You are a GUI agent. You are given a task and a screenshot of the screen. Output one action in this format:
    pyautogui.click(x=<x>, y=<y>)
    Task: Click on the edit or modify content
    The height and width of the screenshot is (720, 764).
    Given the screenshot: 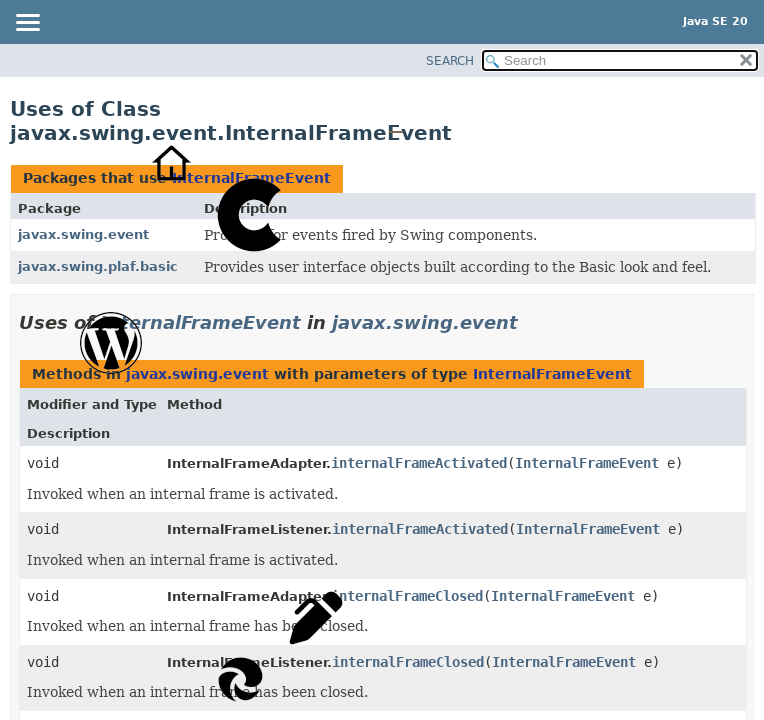 What is the action you would take?
    pyautogui.click(x=316, y=618)
    